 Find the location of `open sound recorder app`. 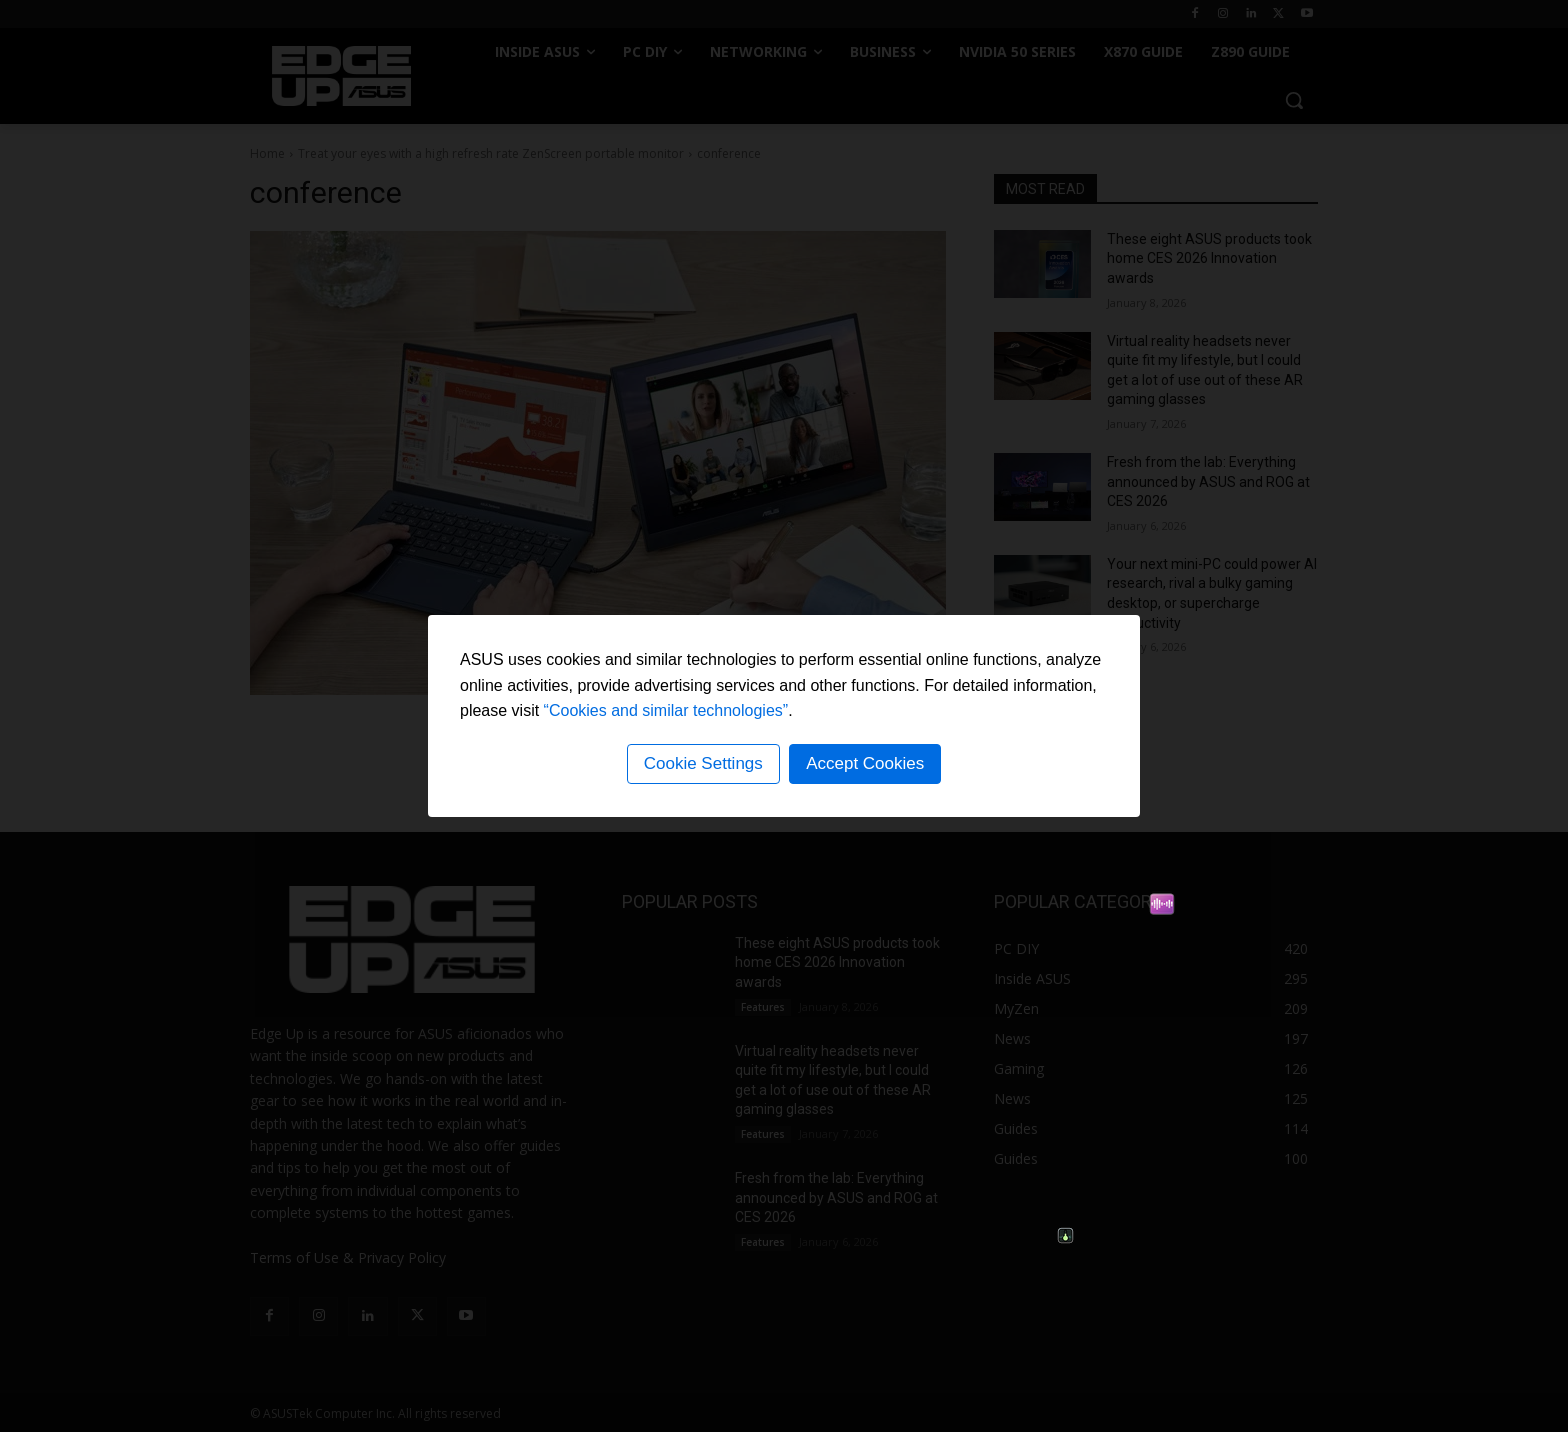

open sound recorder app is located at coordinates (1162, 904).